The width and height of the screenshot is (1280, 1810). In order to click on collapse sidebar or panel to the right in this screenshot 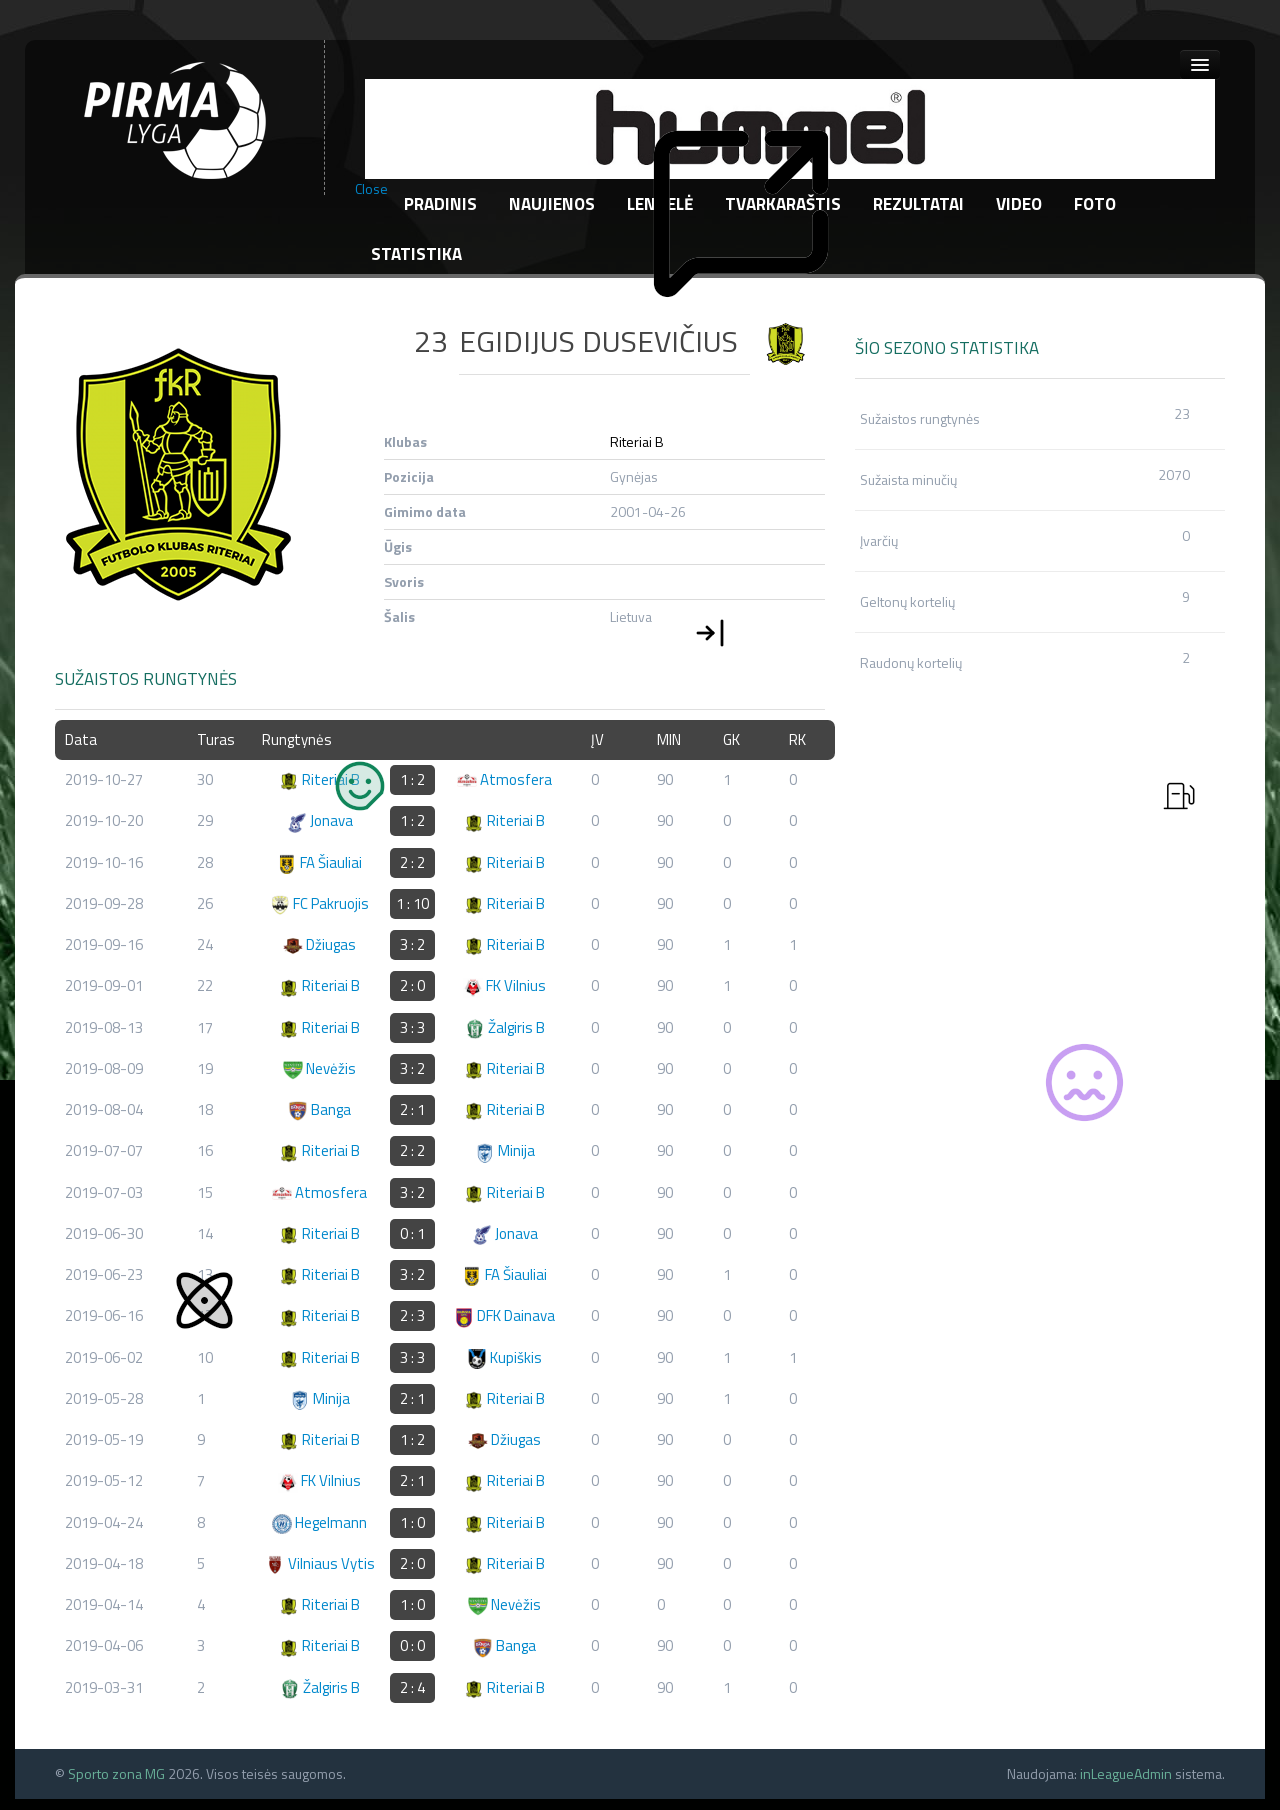, I will do `click(710, 633)`.